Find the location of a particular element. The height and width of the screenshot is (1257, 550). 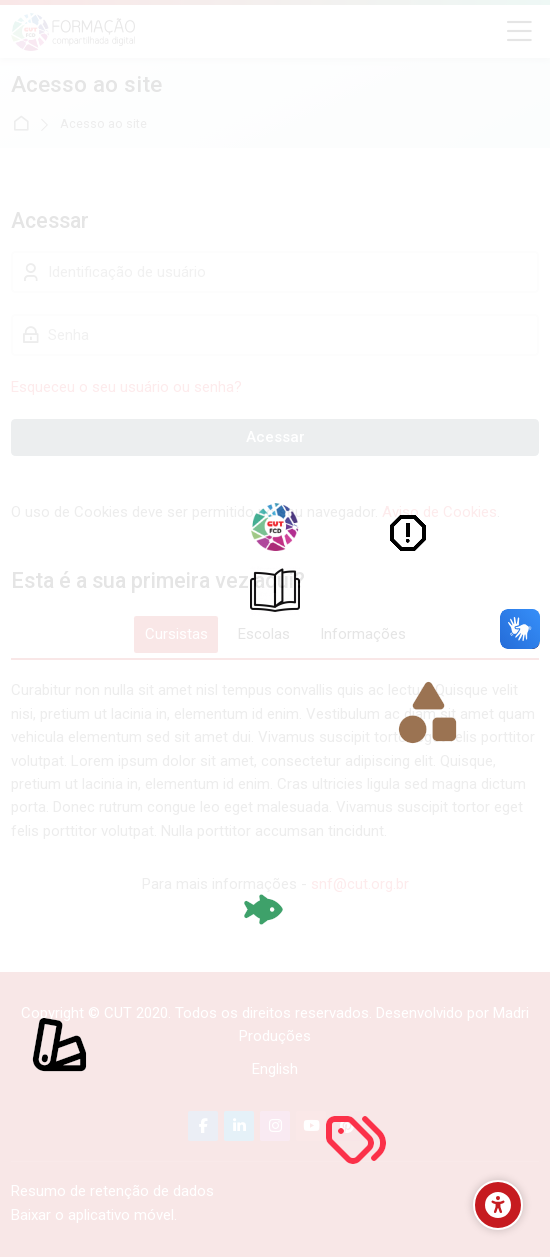

access shape tools or drawing options is located at coordinates (428, 713).